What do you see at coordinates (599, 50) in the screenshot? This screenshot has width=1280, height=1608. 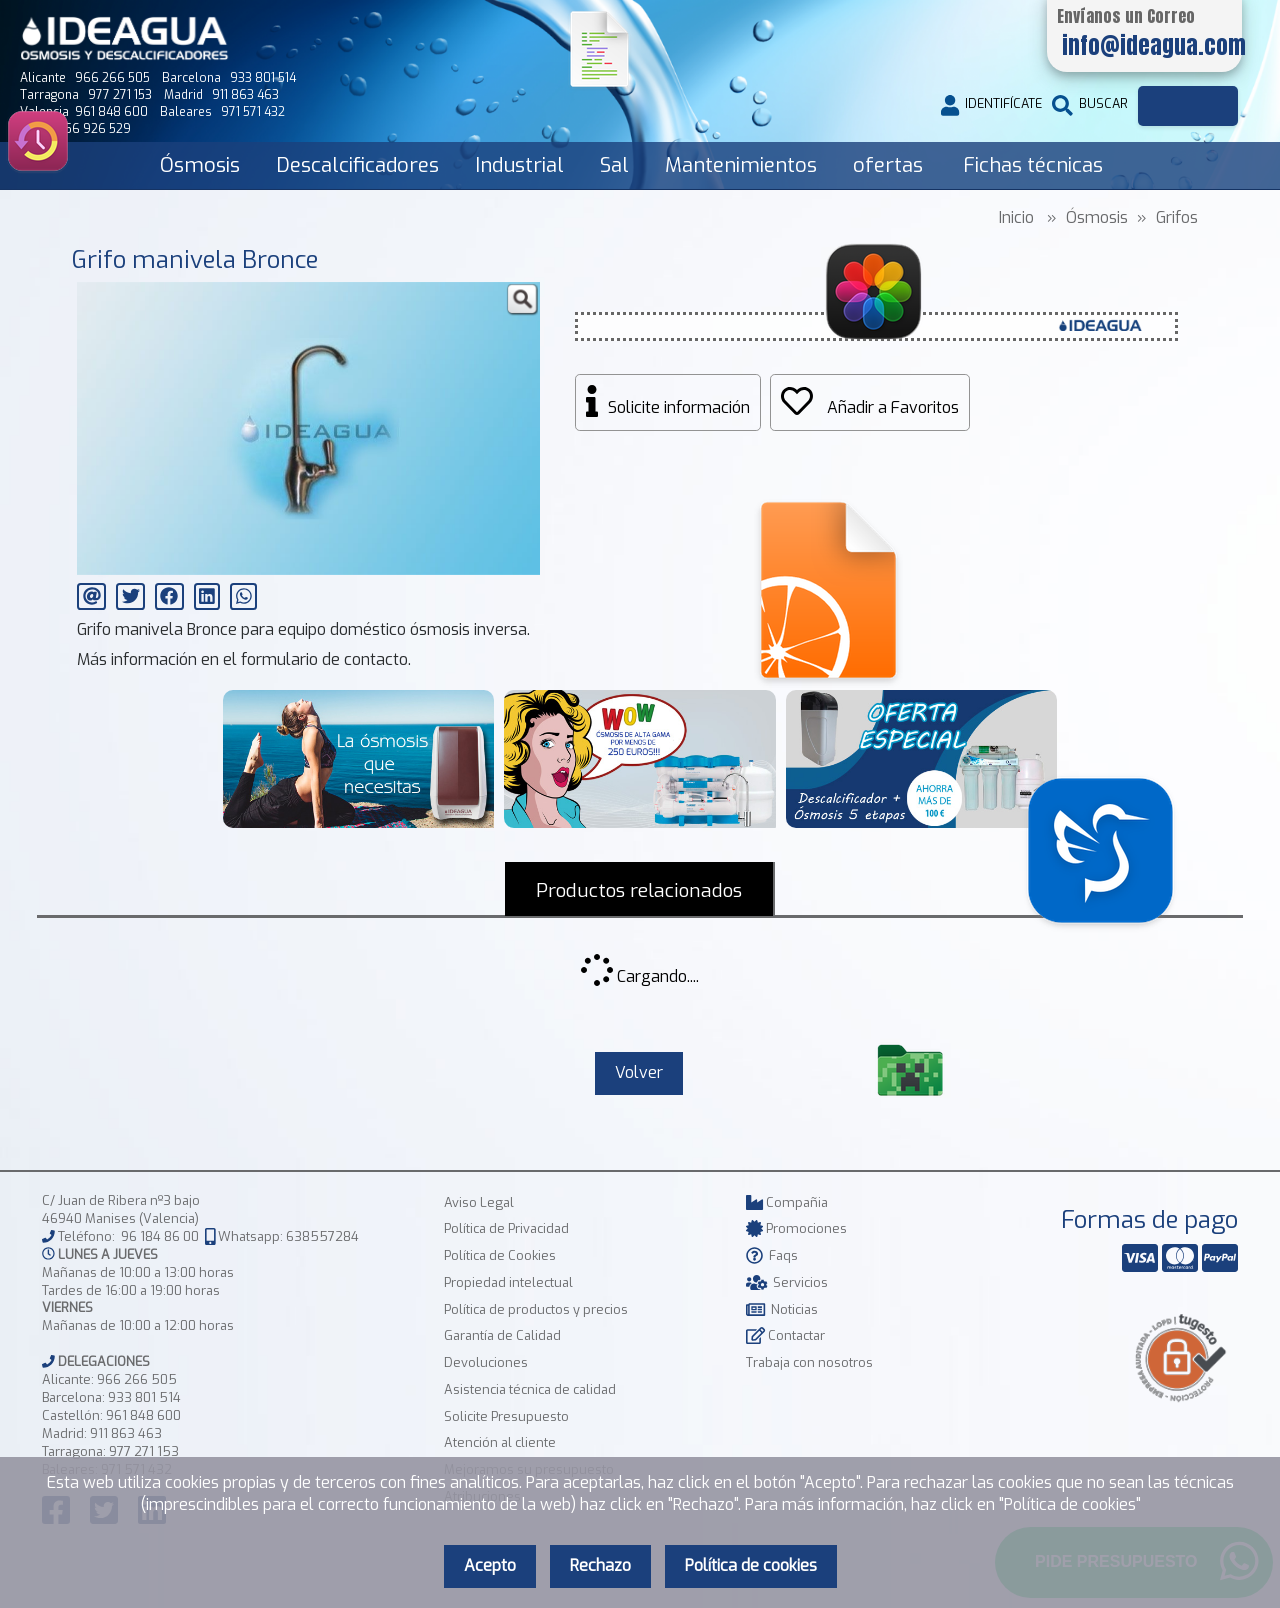 I see `a COBOL source code file` at bounding box center [599, 50].